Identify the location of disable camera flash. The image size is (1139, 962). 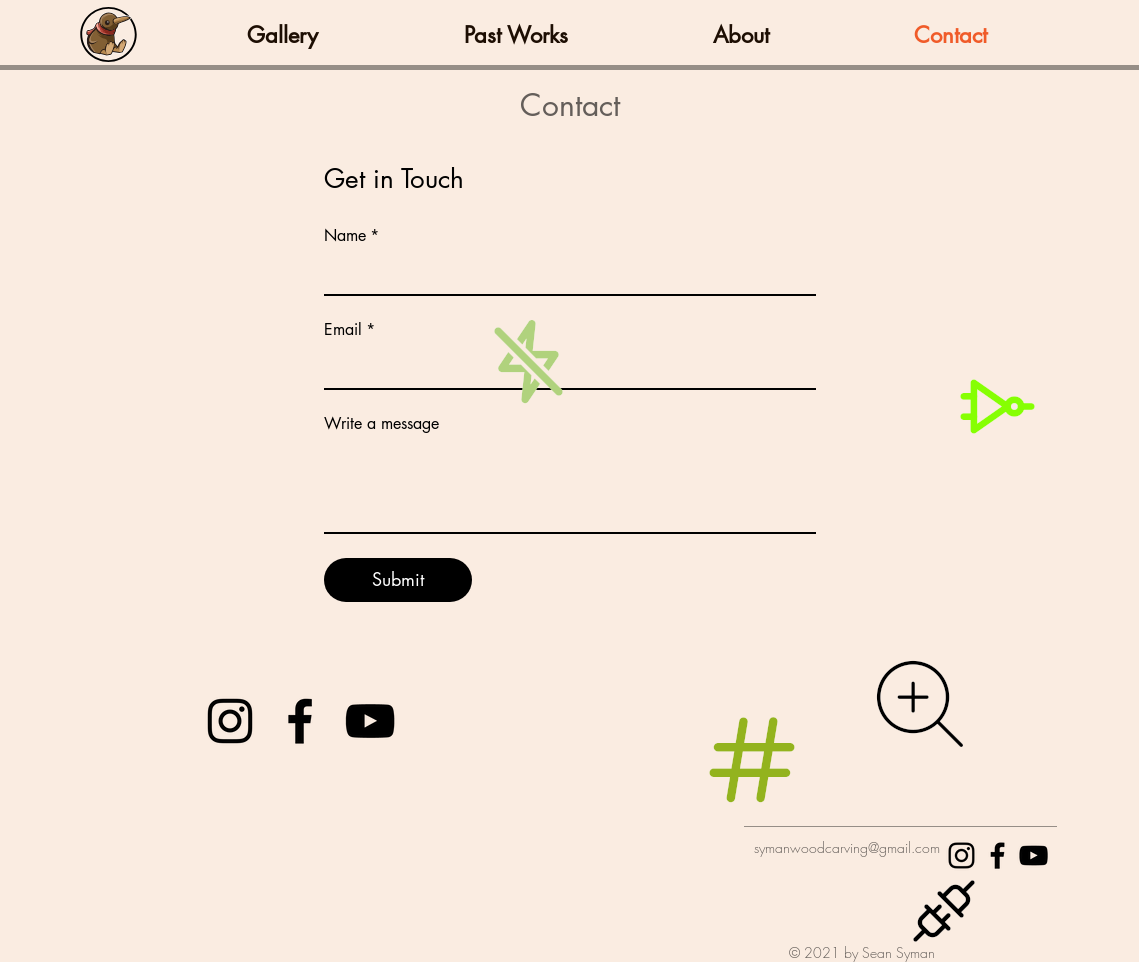
(528, 361).